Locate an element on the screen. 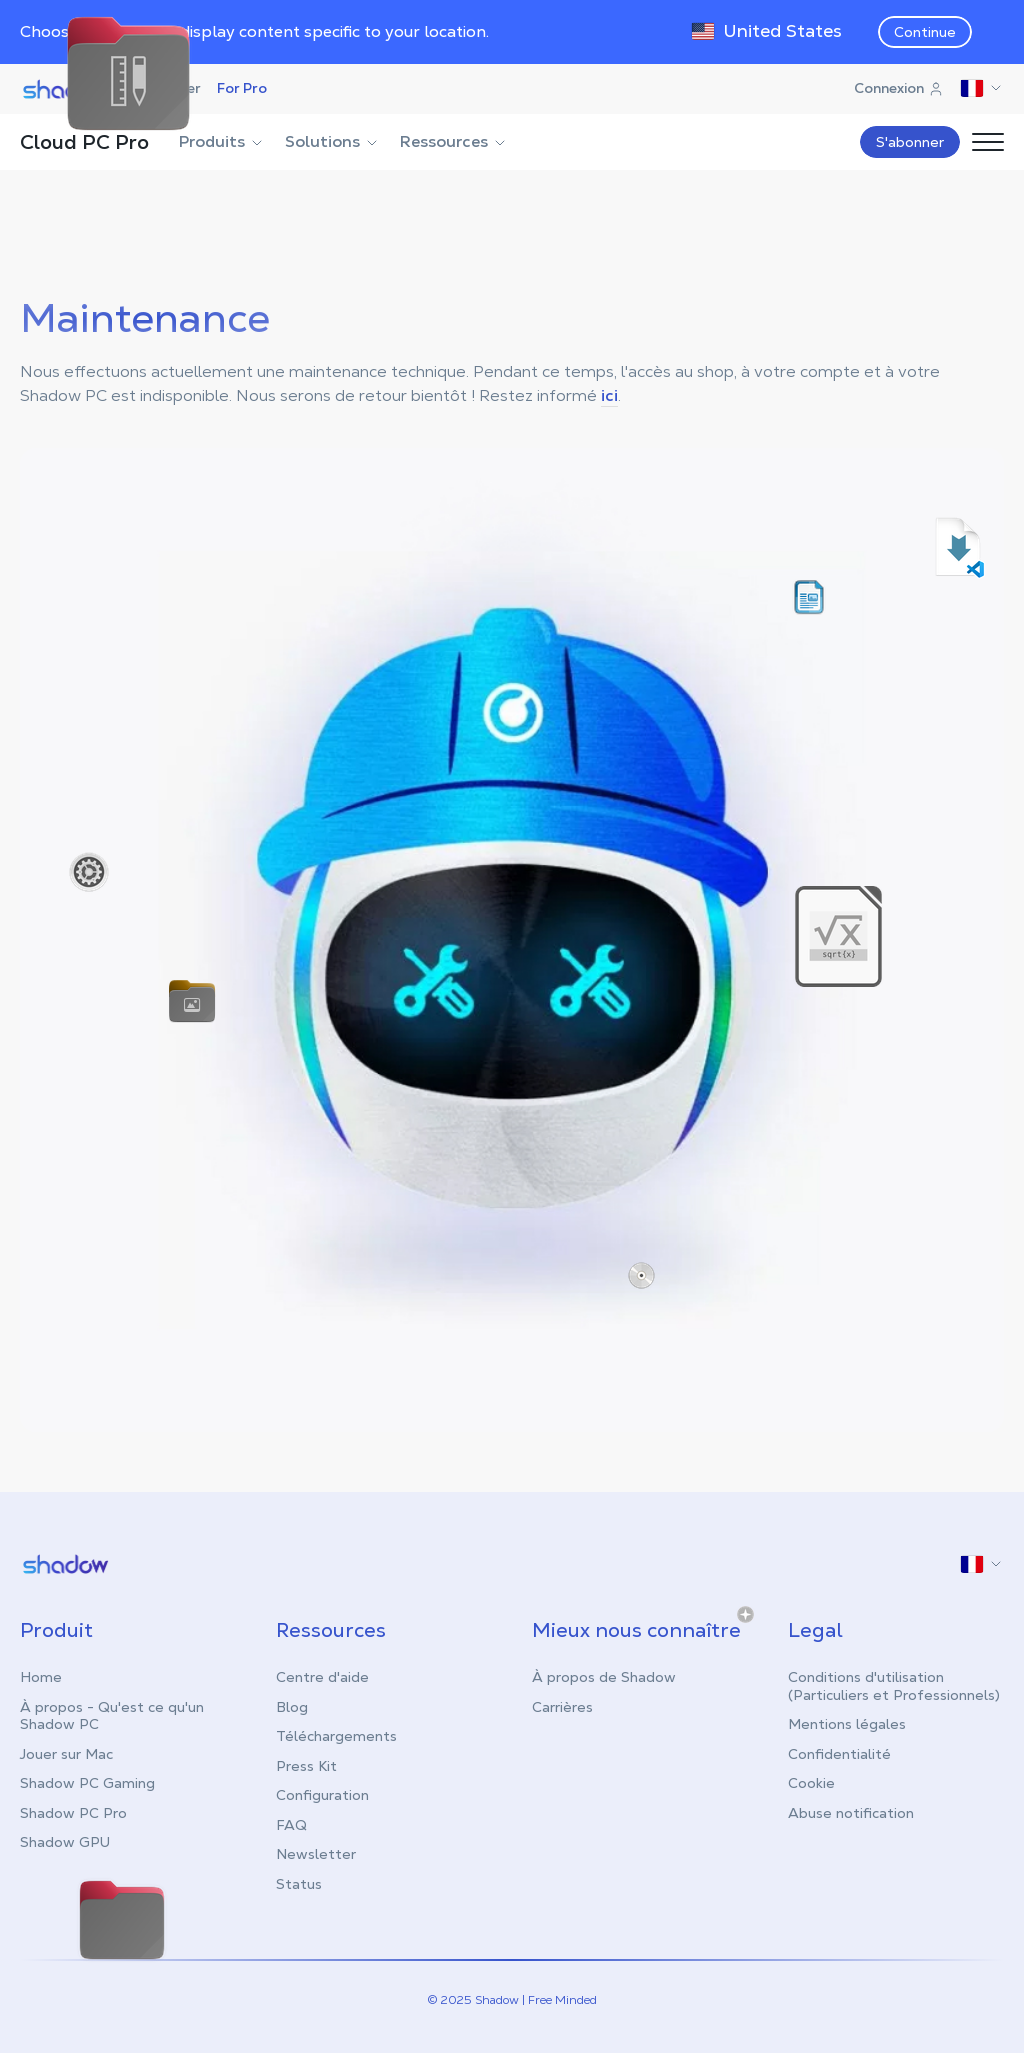 The height and width of the screenshot is (2053, 1024). remove trust status from a bluetooth device is located at coordinates (745, 1614).